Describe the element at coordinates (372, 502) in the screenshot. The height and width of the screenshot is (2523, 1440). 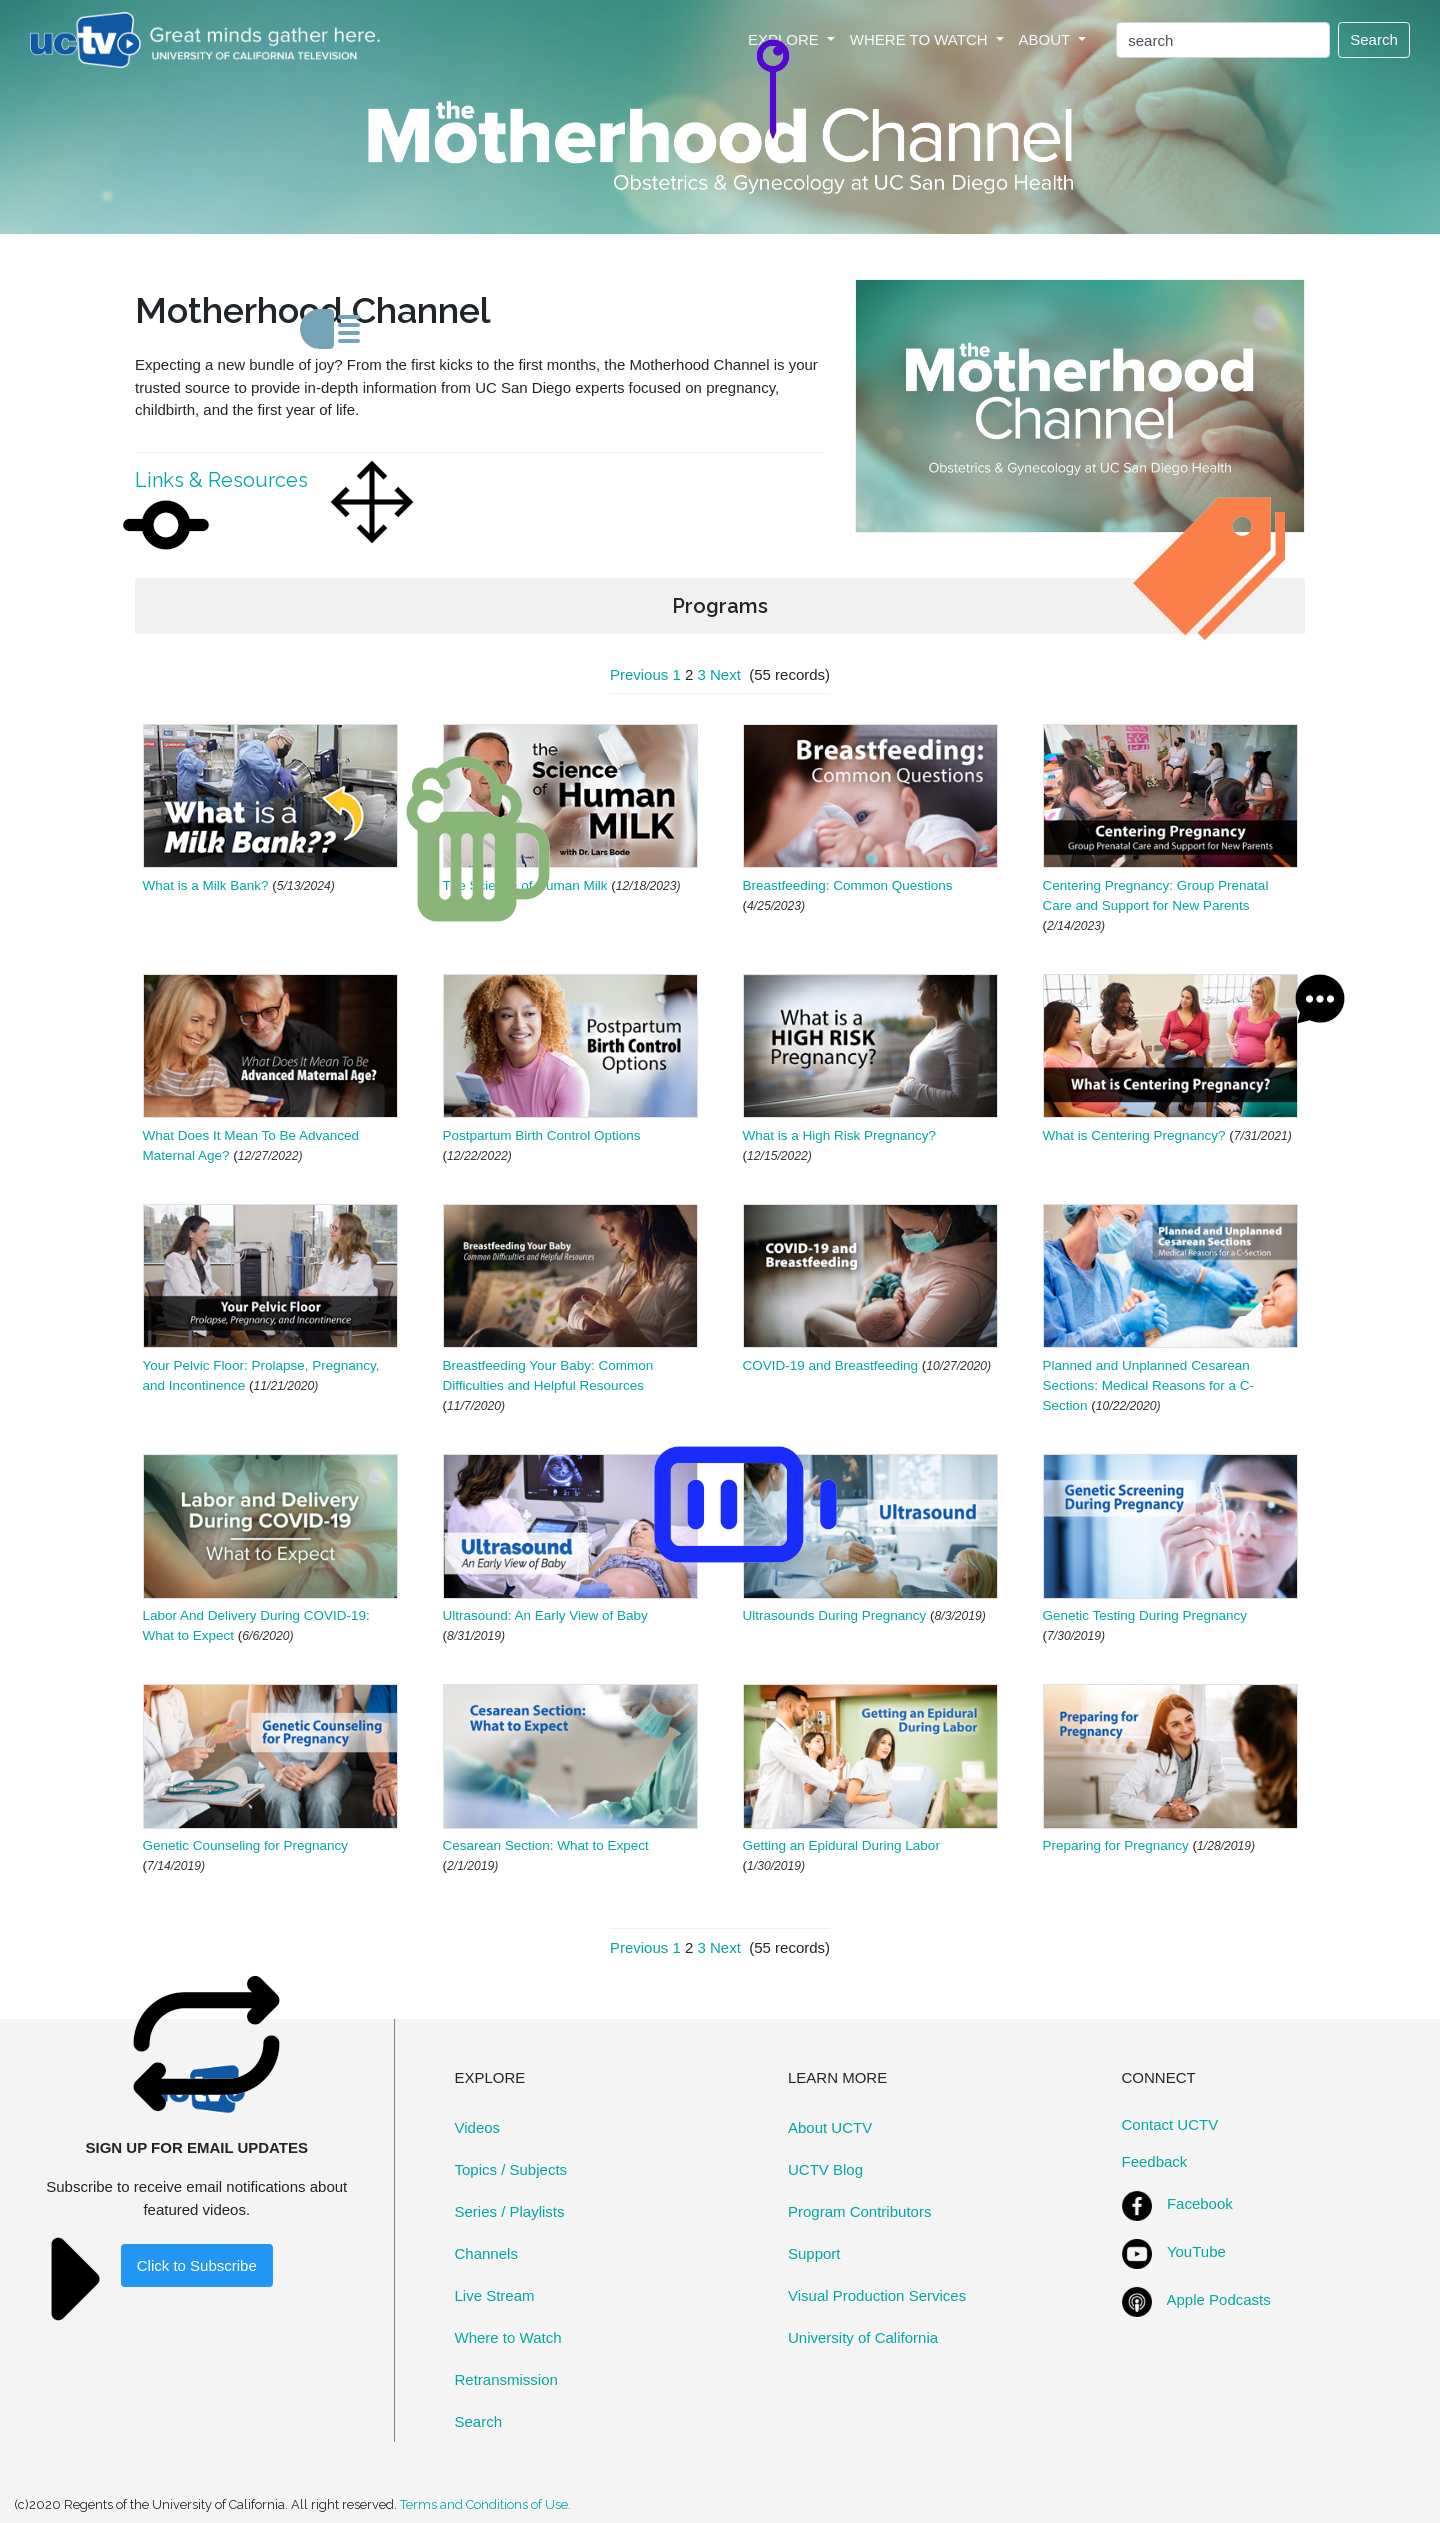
I see `move or reposition an element` at that location.